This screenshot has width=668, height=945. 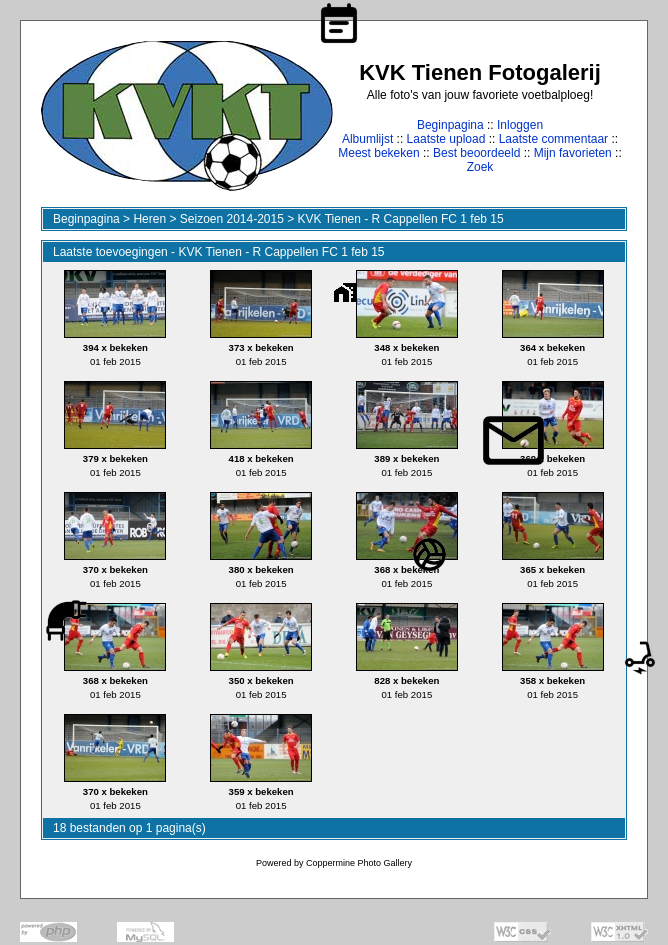 I want to click on plumbing or pipe connection settings, so click(x=65, y=619).